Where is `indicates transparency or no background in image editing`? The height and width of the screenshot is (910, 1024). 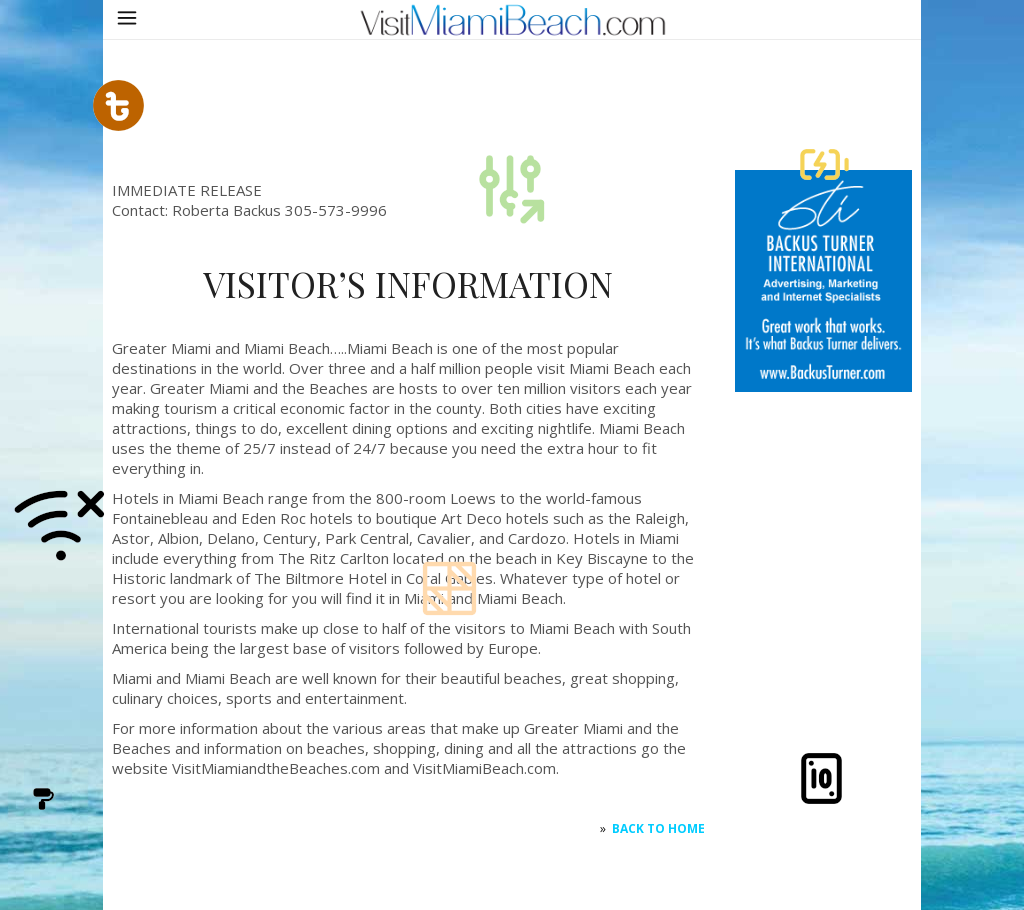 indicates transparency or no background in image editing is located at coordinates (449, 588).